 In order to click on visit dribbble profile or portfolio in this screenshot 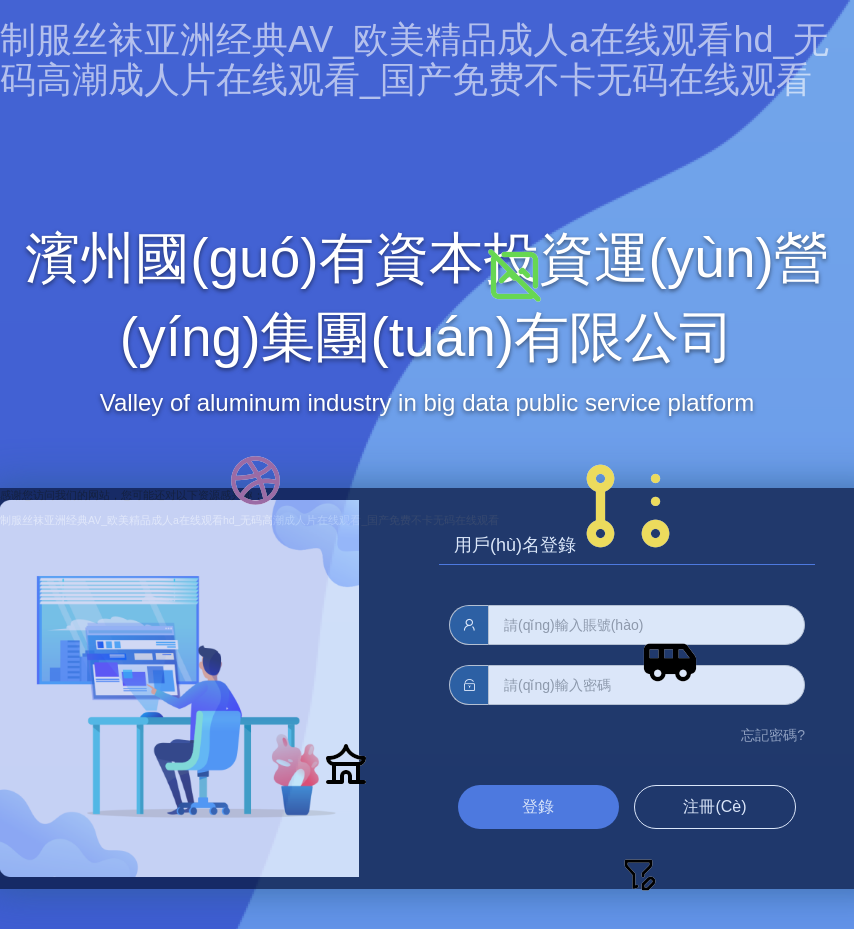, I will do `click(255, 480)`.